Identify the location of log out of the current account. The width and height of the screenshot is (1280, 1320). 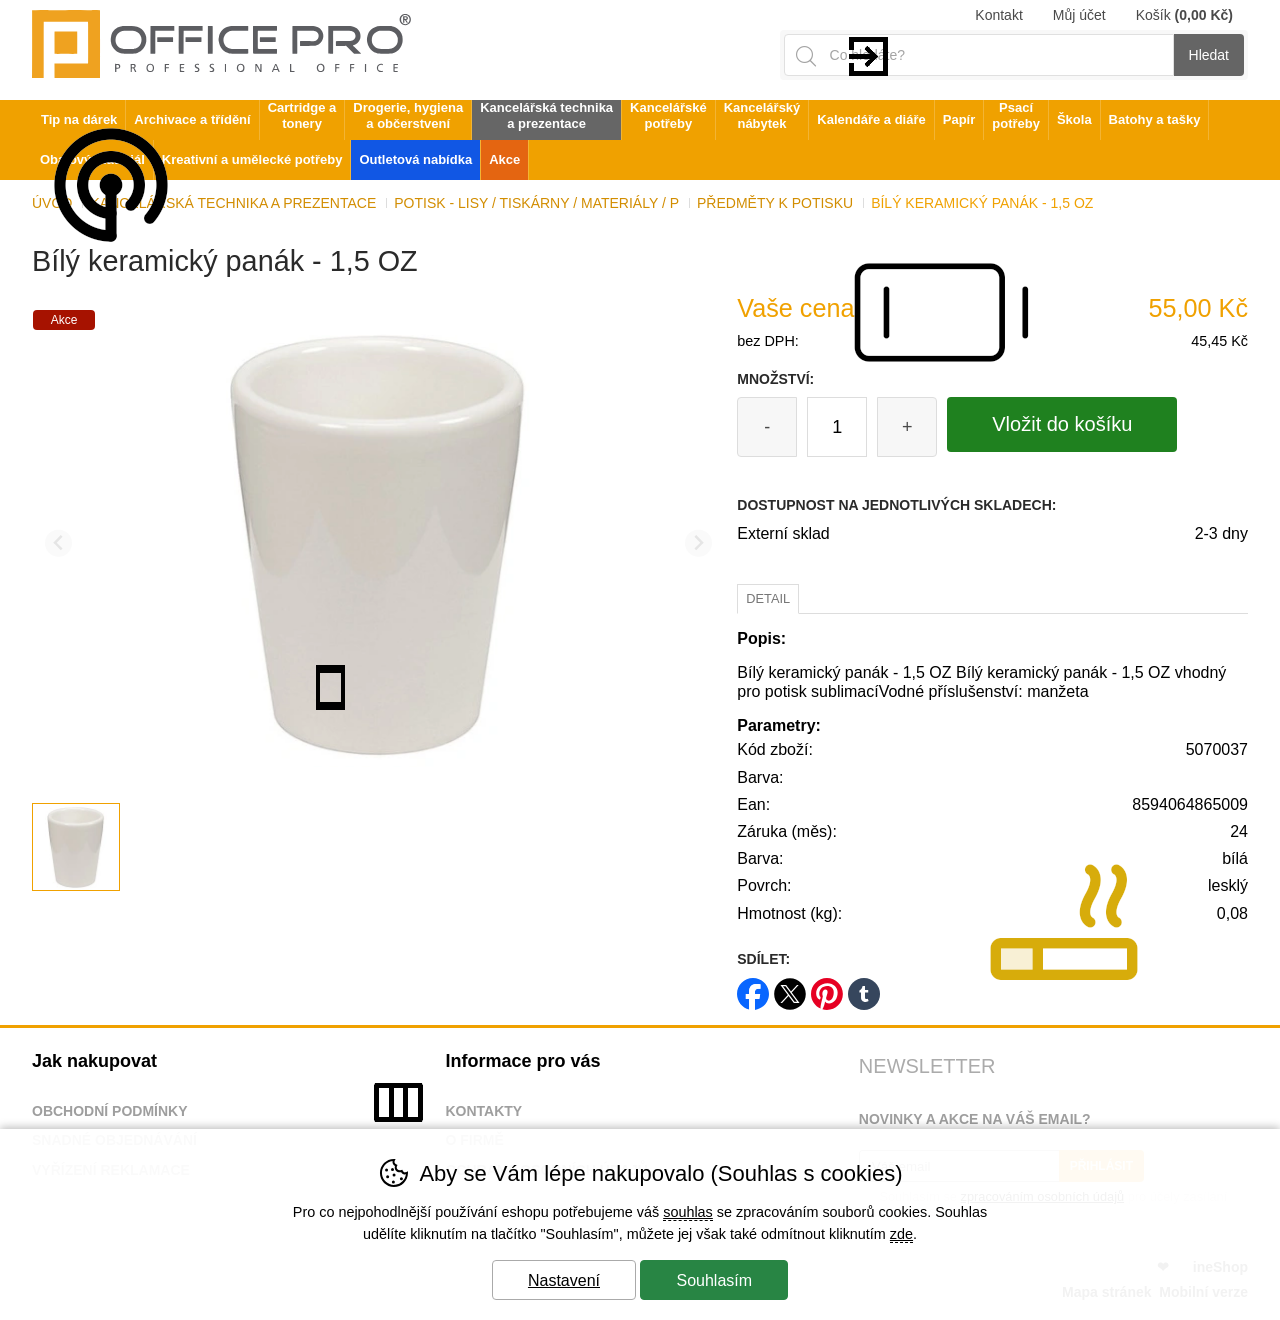
(868, 56).